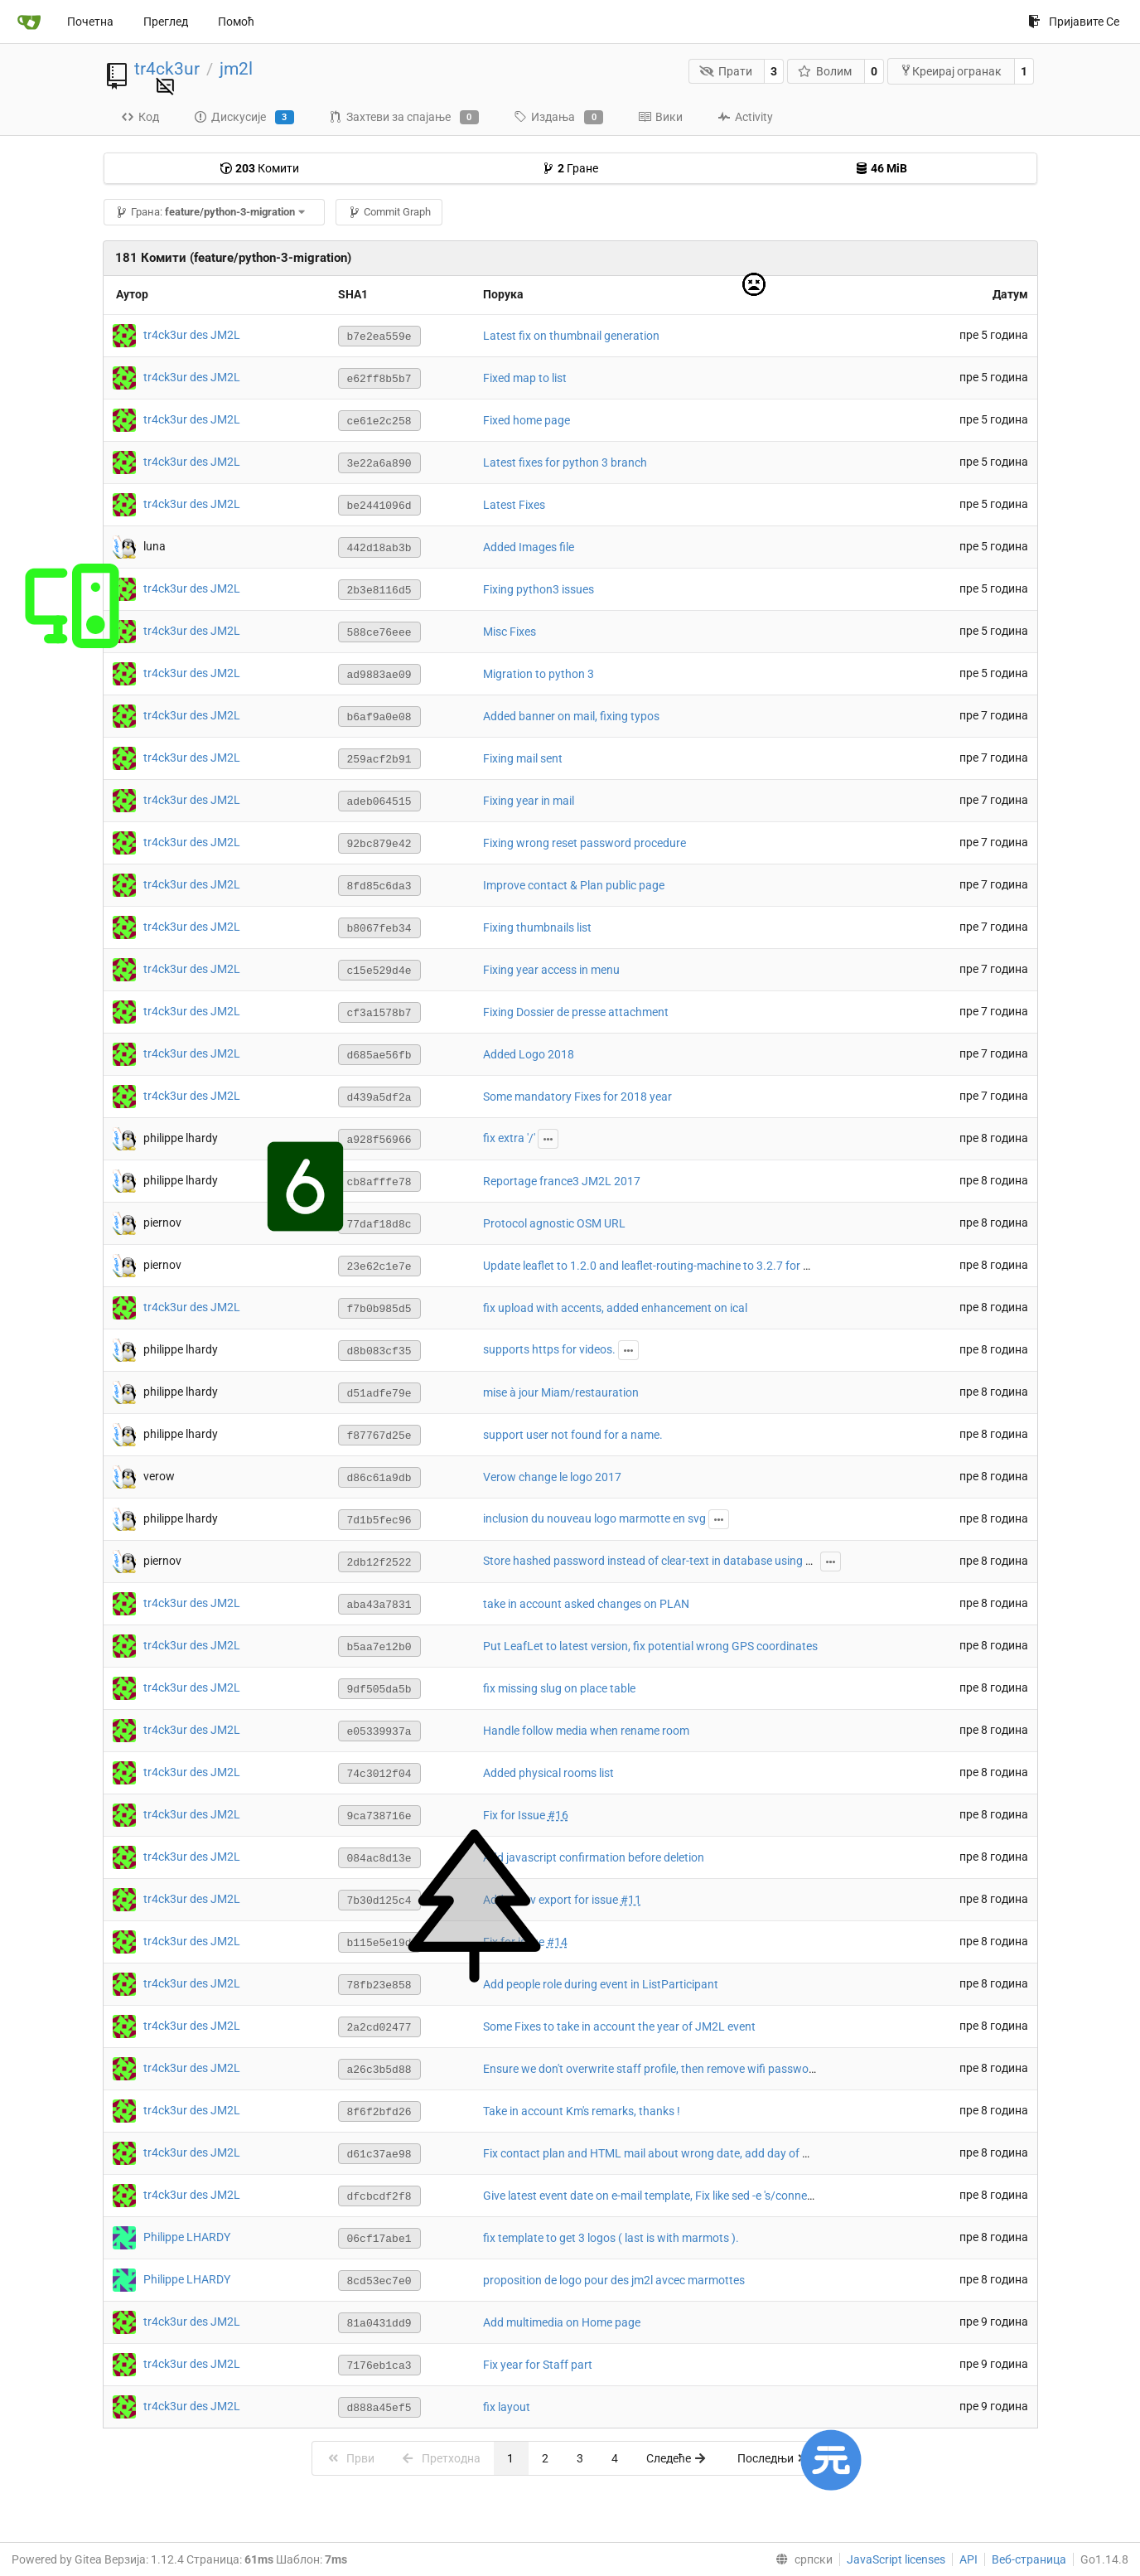  What do you see at coordinates (305, 1186) in the screenshot?
I see `indicates the number six in a sequence or list` at bounding box center [305, 1186].